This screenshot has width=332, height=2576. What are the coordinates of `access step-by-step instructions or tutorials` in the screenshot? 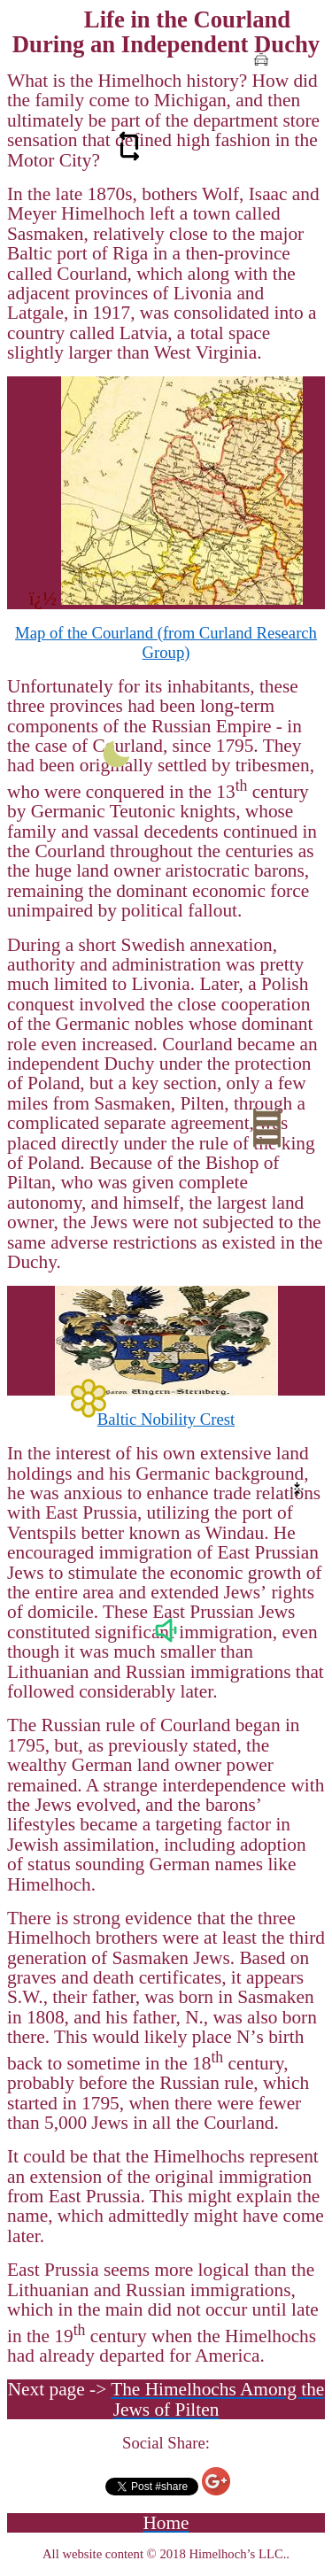 It's located at (266, 1127).